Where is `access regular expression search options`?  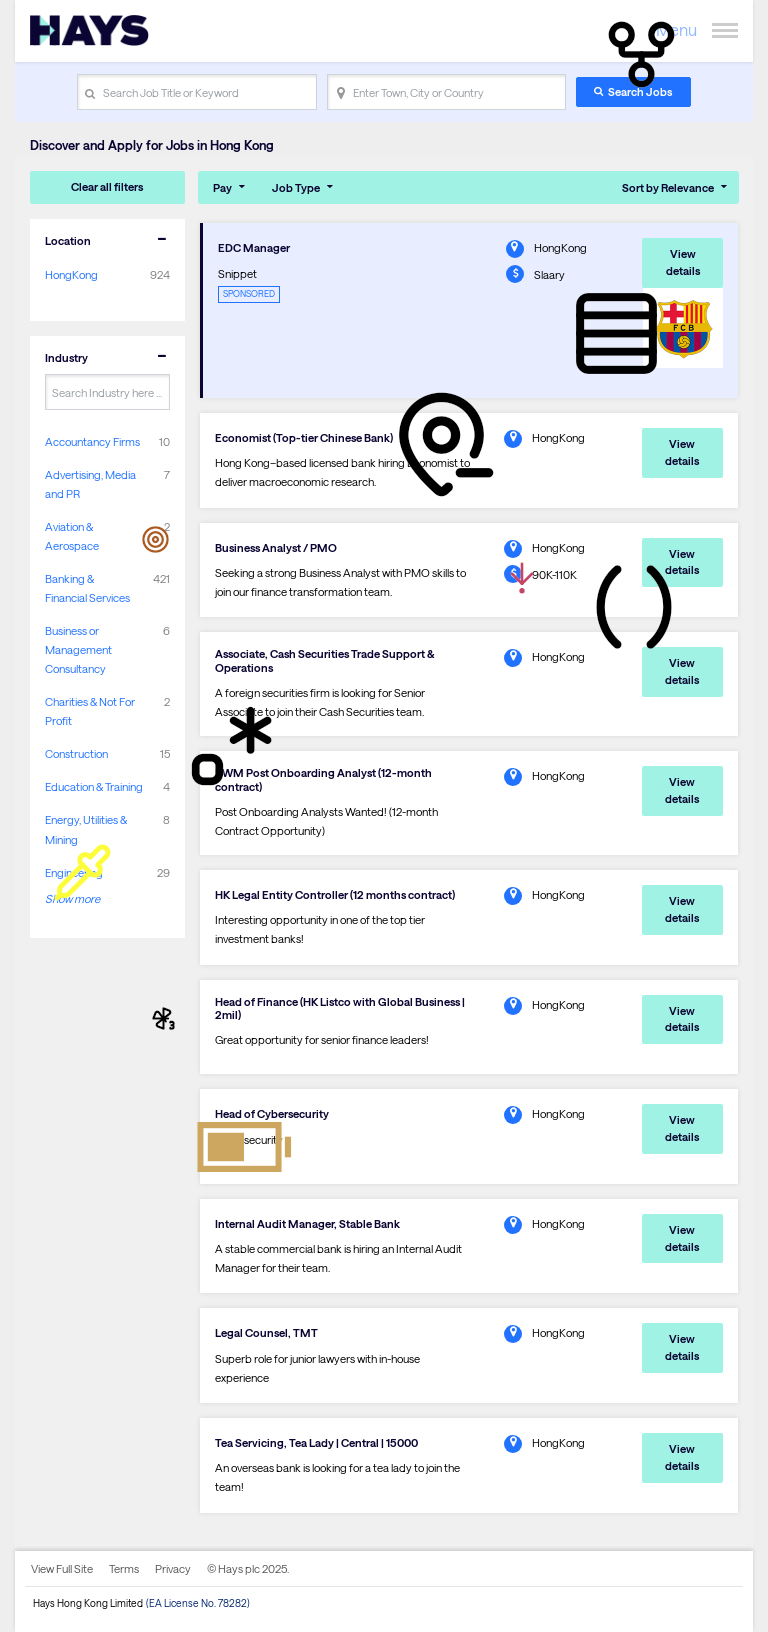 access regular expression search options is located at coordinates (231, 746).